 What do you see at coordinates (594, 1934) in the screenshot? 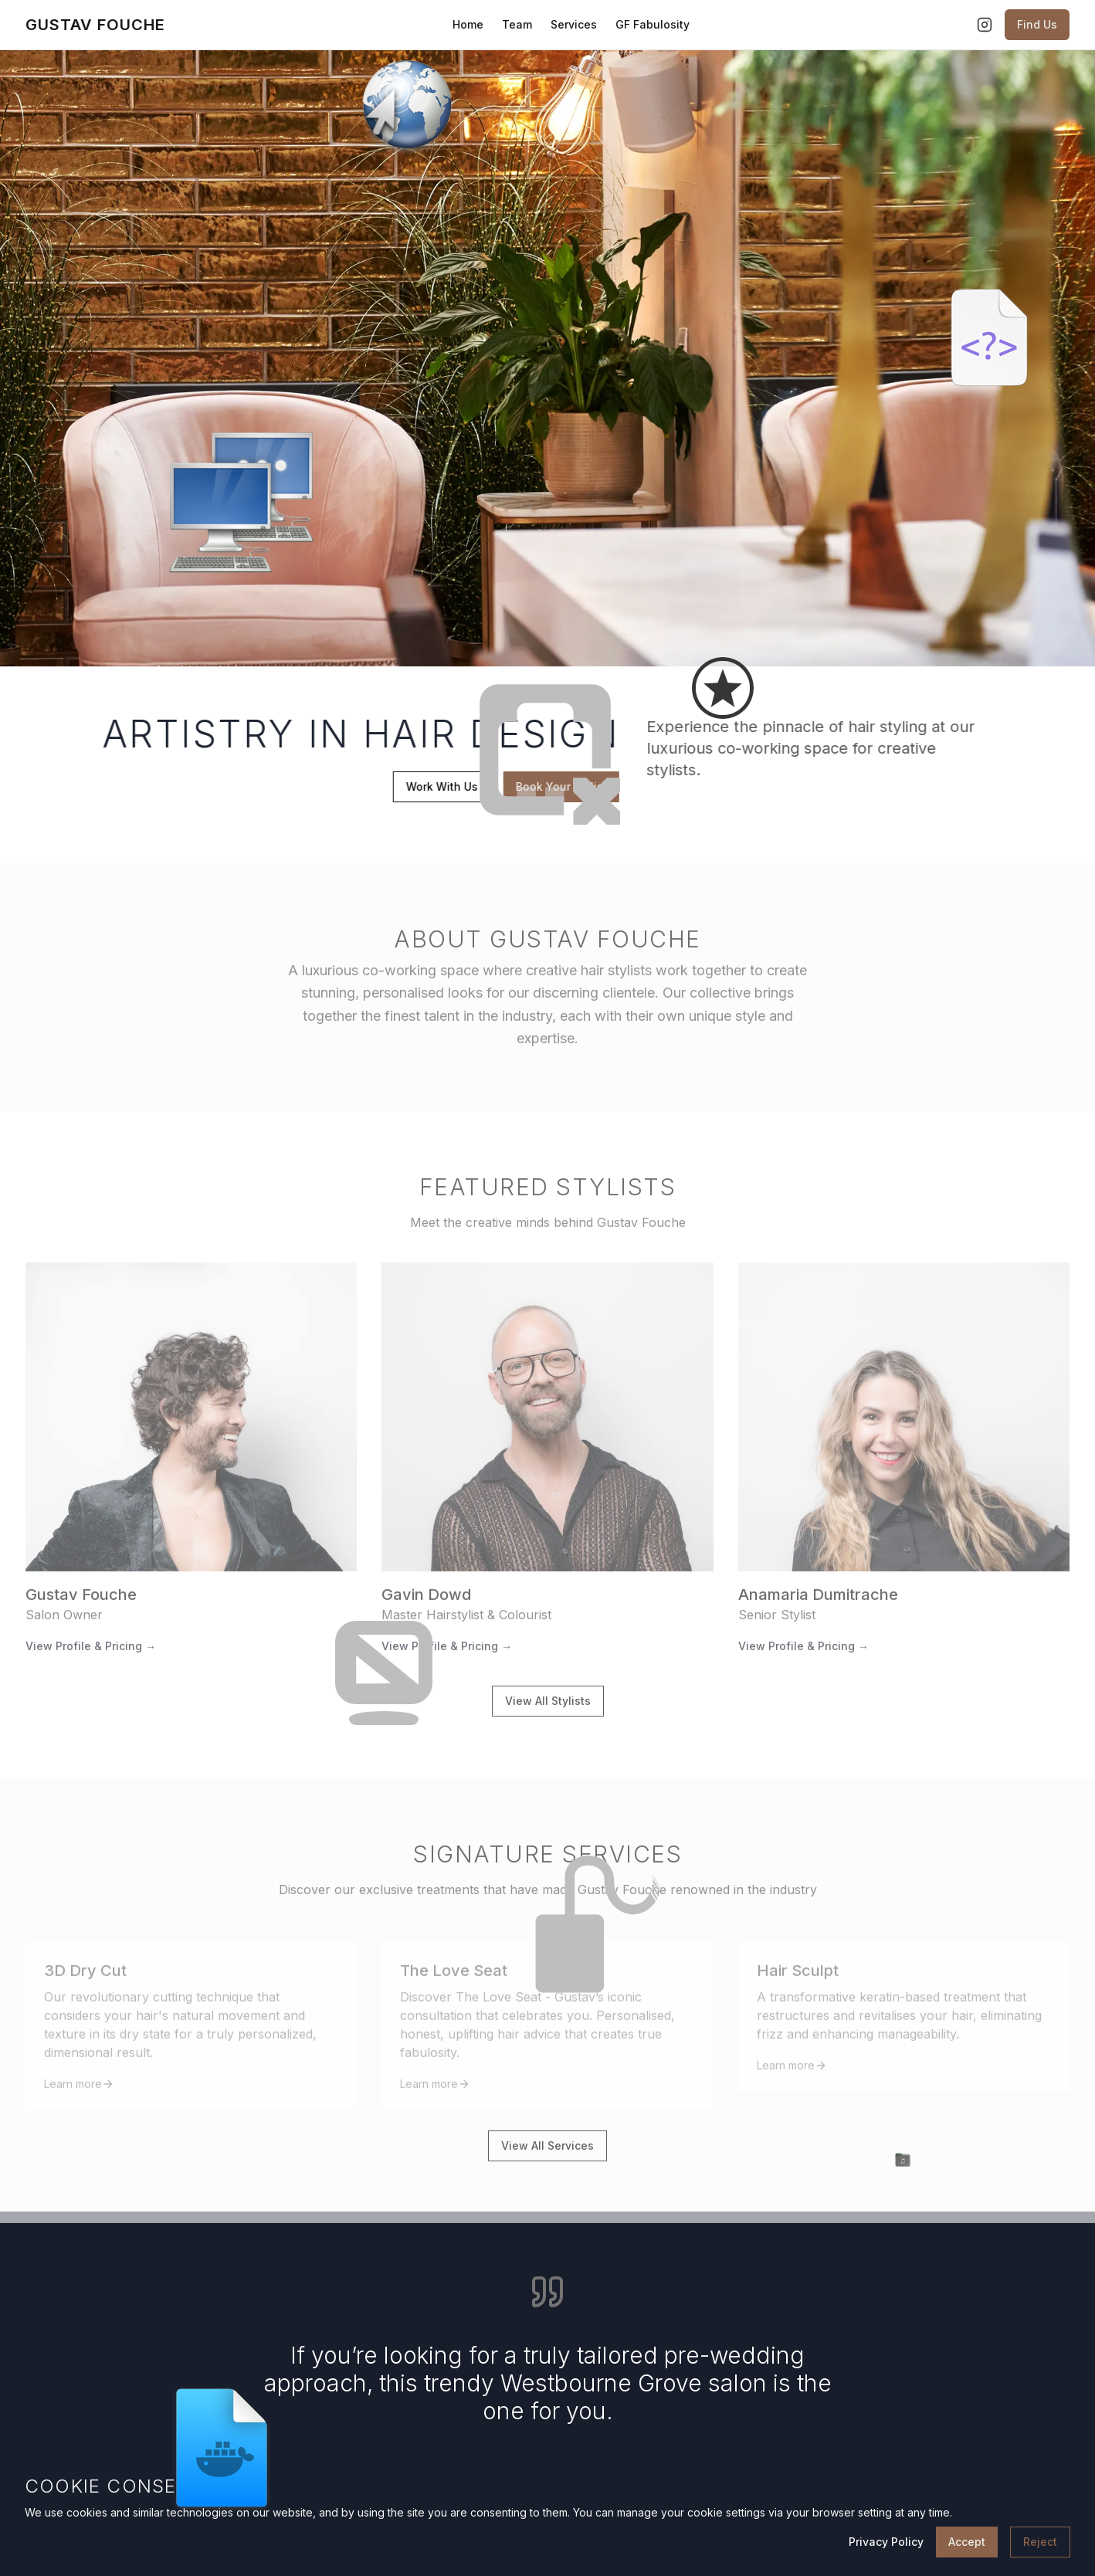
I see `colorhug colorimeter device indicator` at bounding box center [594, 1934].